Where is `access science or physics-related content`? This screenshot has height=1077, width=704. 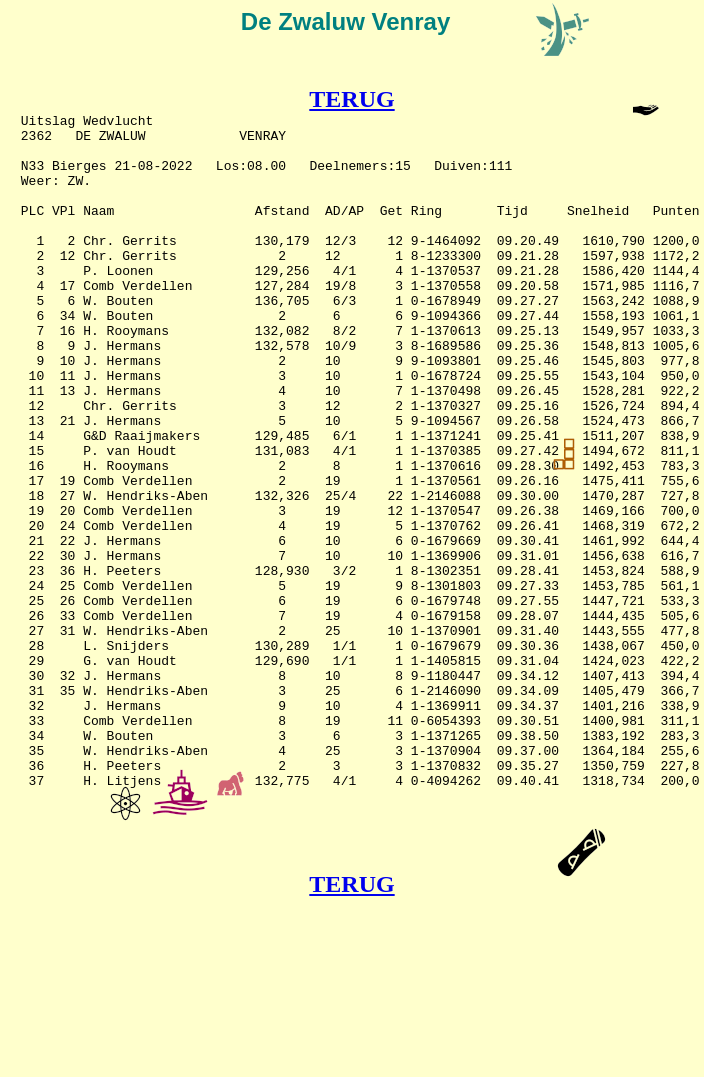
access science or physics-related content is located at coordinates (125, 803).